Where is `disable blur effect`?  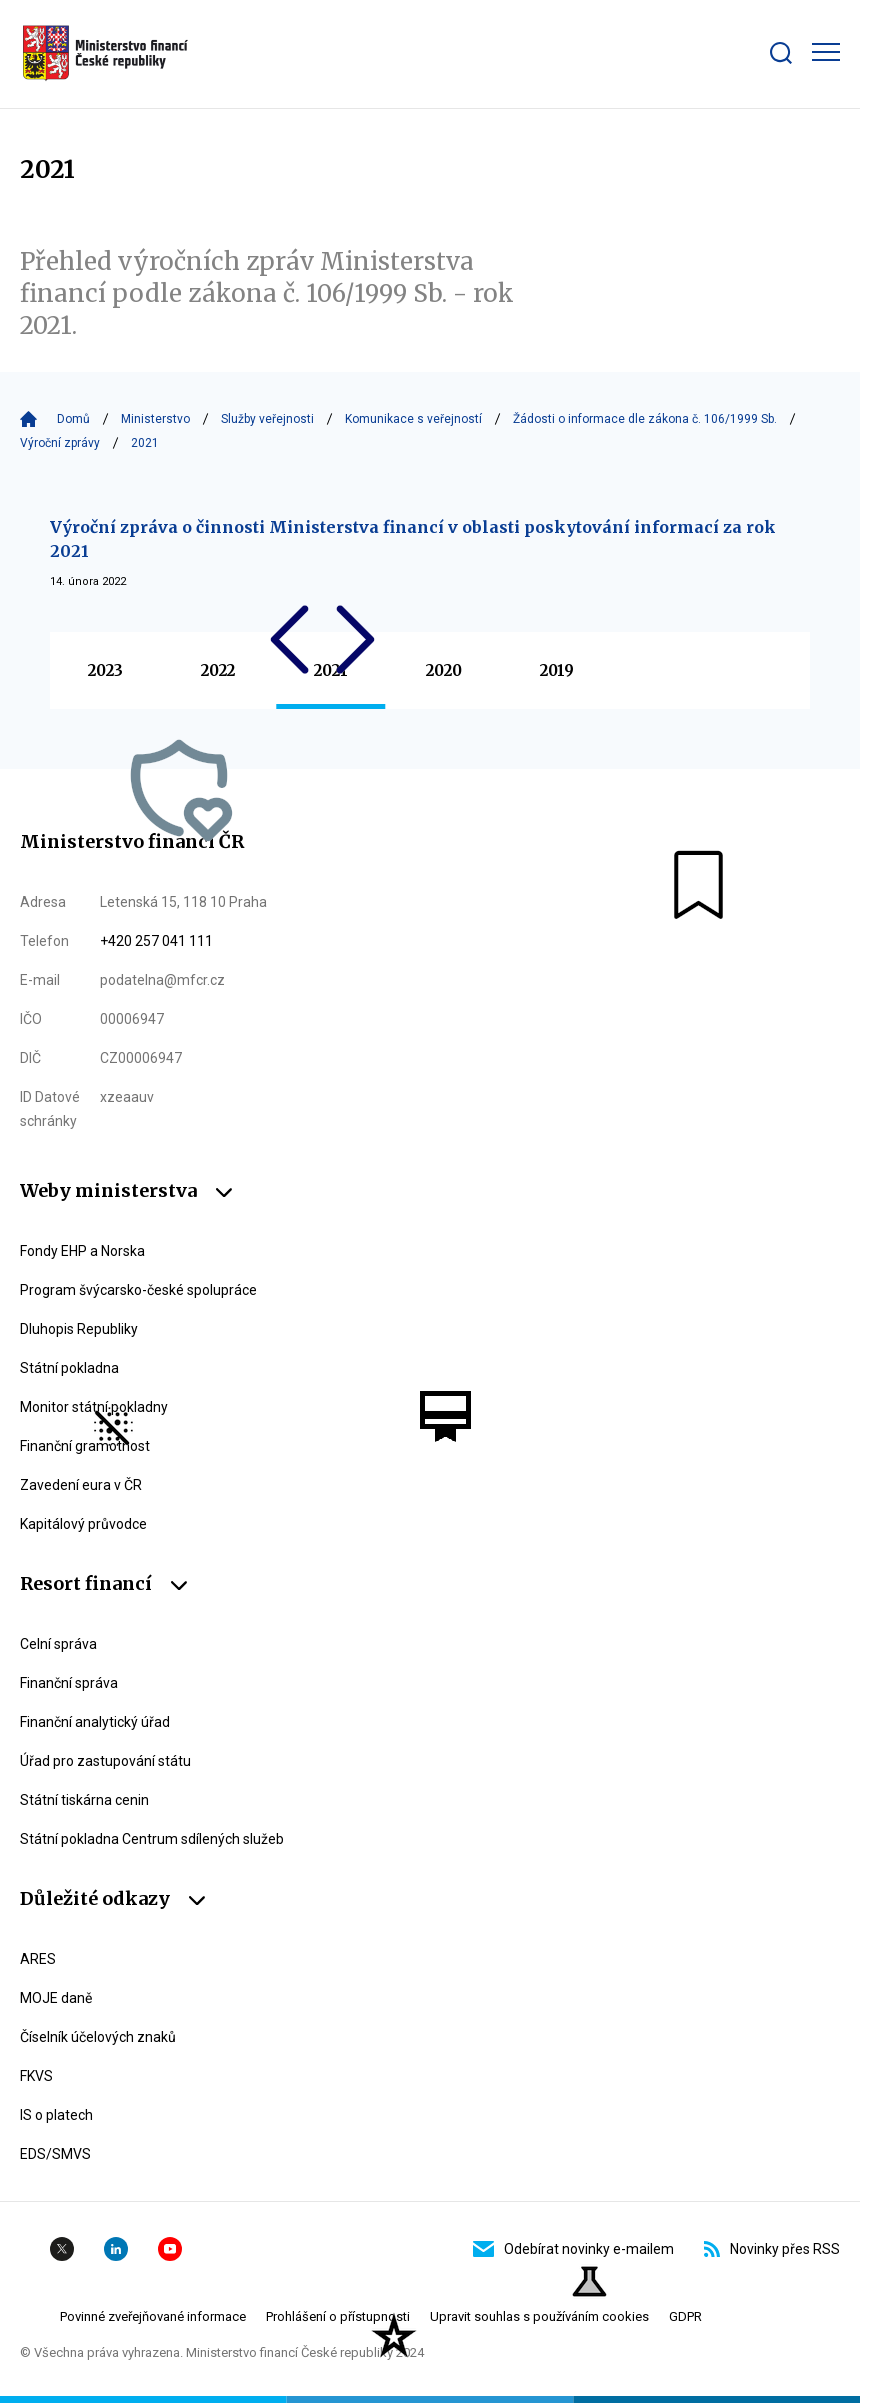
disable blur effect is located at coordinates (113, 1426).